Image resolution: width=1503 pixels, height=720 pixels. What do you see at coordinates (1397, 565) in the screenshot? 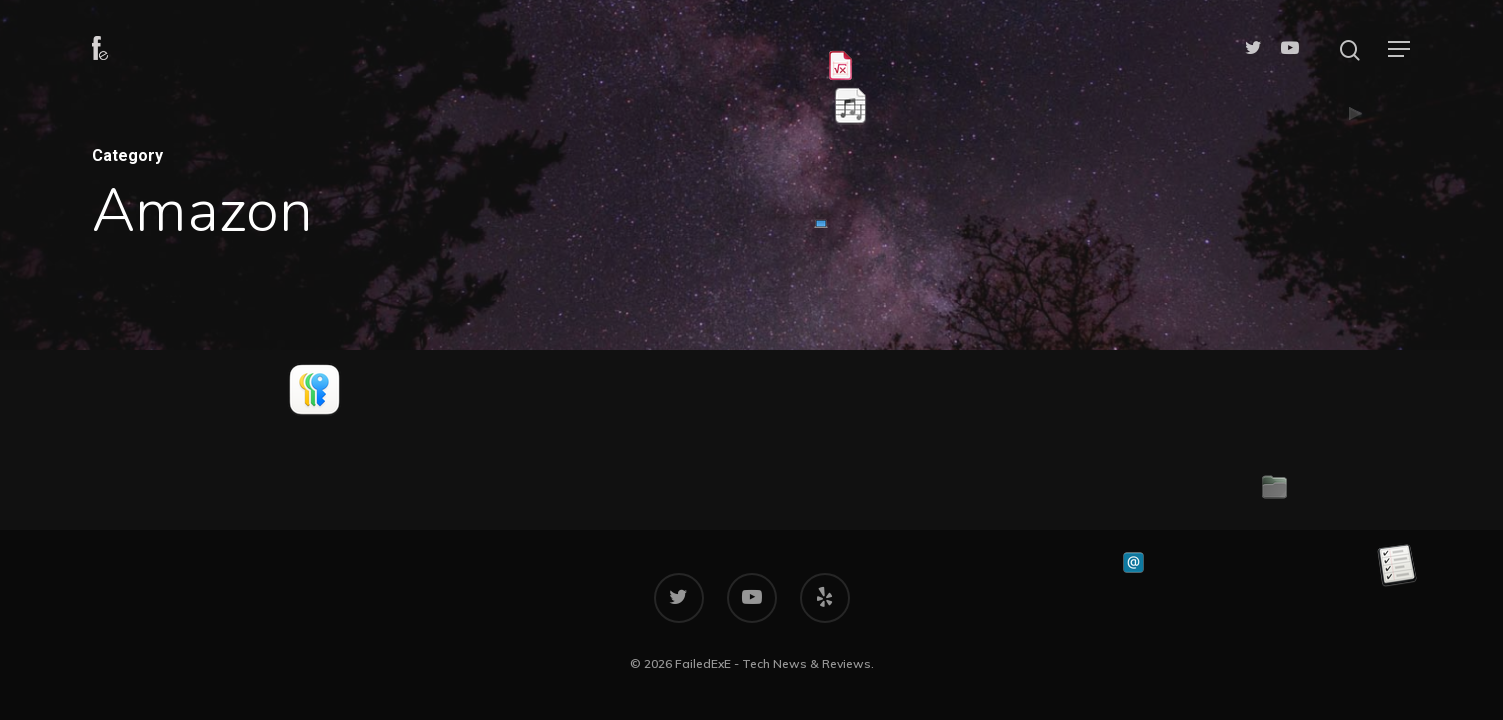
I see `open reminders preferences` at bounding box center [1397, 565].